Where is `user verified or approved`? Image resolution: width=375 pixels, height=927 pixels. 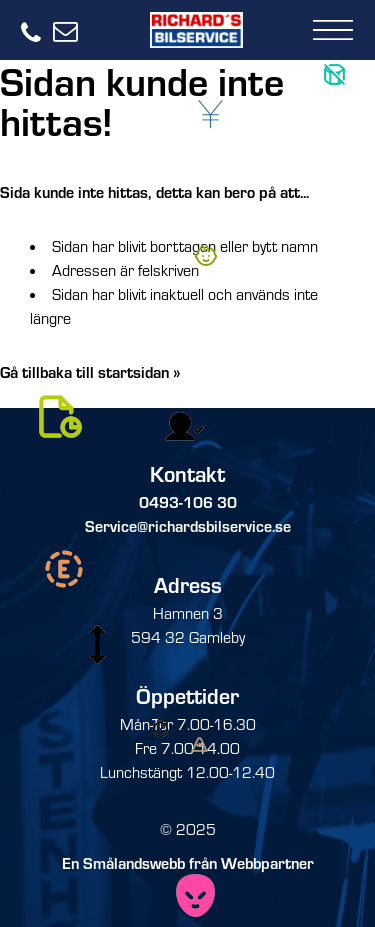 user verified or approved is located at coordinates (183, 427).